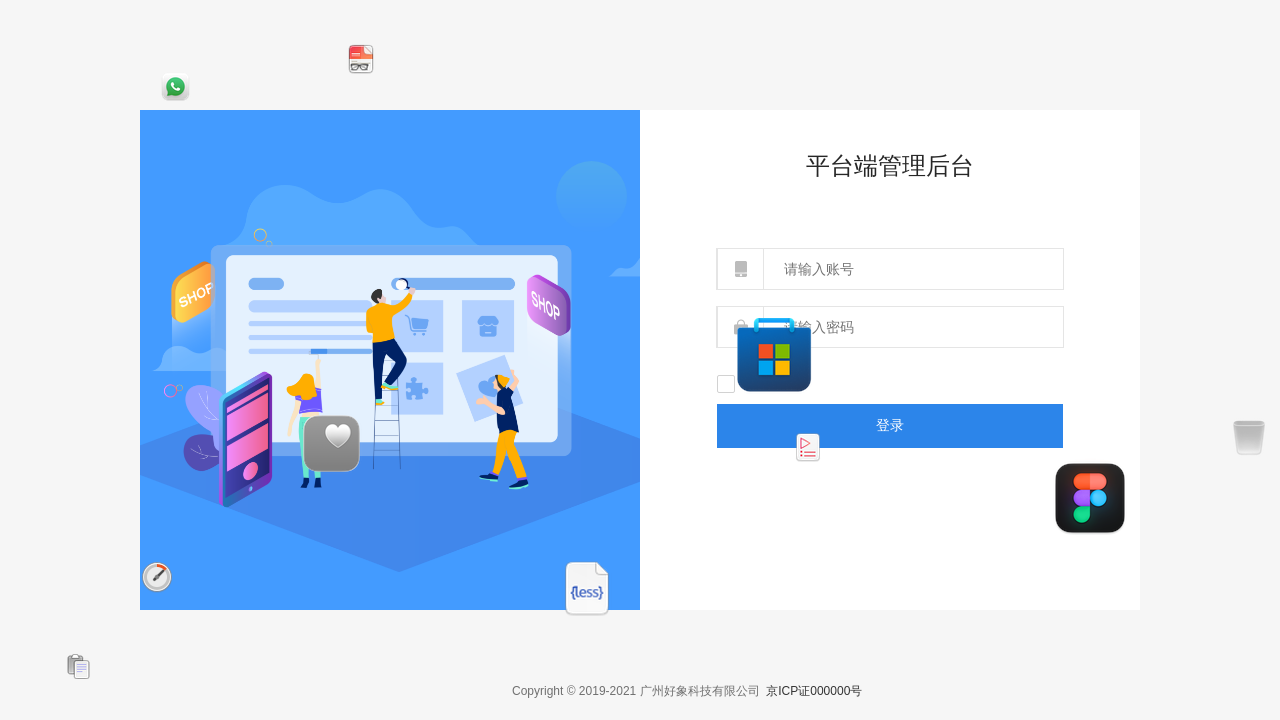 This screenshot has height=720, width=1280. What do you see at coordinates (1249, 437) in the screenshot?
I see `open the trash to view deleted items` at bounding box center [1249, 437].